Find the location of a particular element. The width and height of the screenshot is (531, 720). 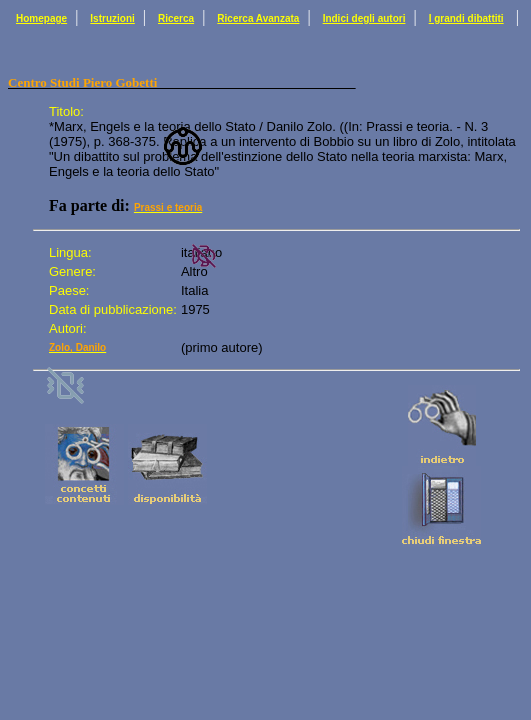

indicates no fishing allowed is located at coordinates (204, 256).